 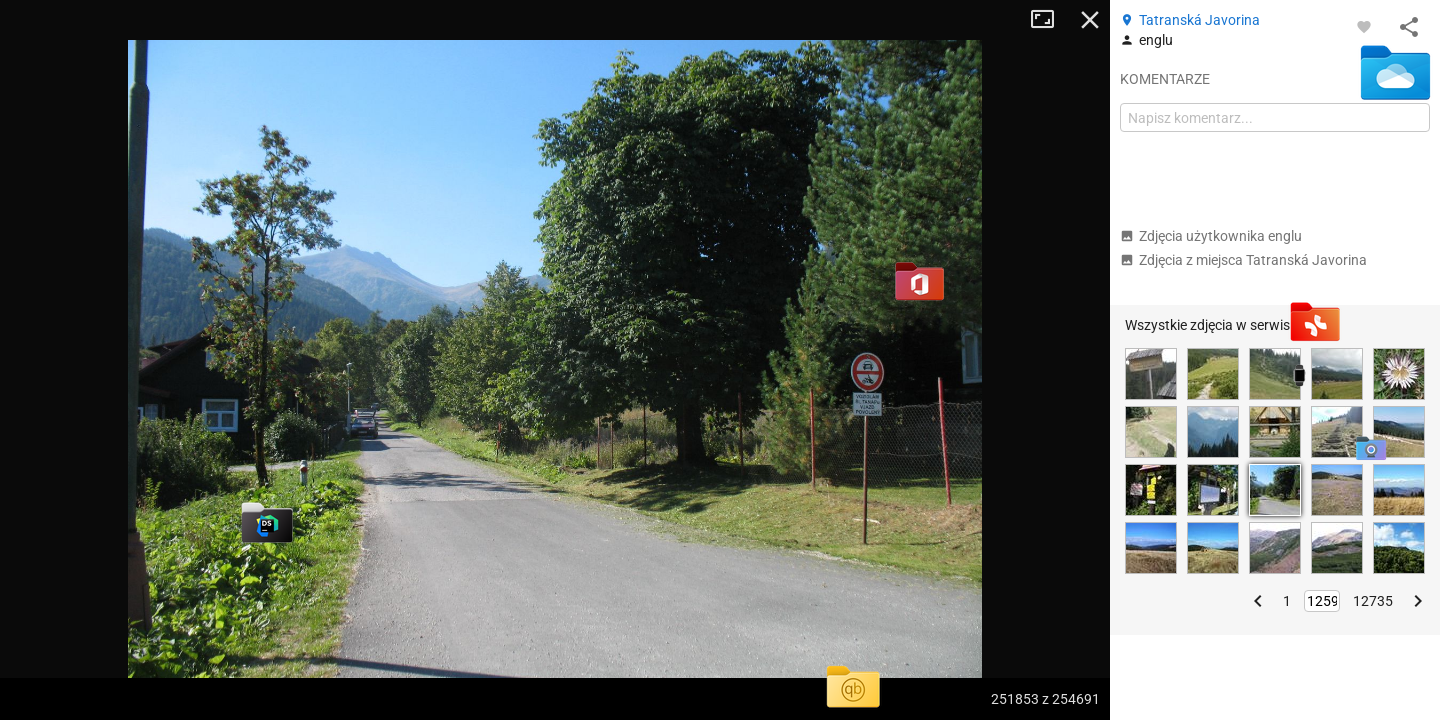 What do you see at coordinates (919, 282) in the screenshot?
I see `open microsoft office documents folder` at bounding box center [919, 282].